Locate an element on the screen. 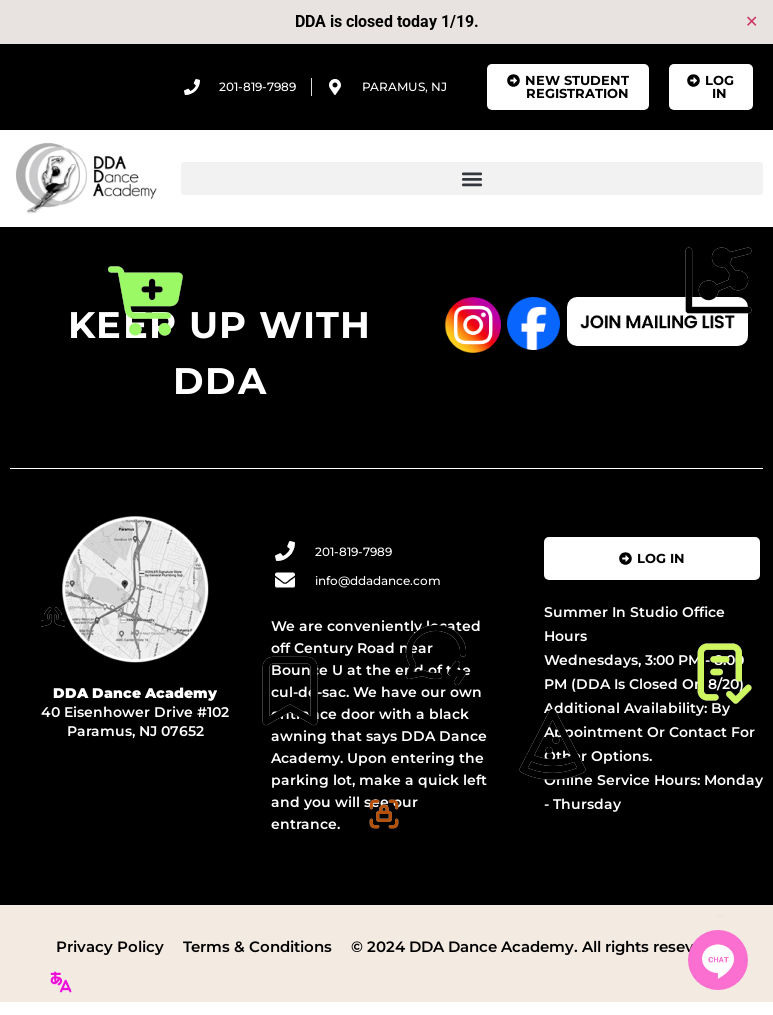 Image resolution: width=773 pixels, height=1015 pixels. express gratitude or thanks is located at coordinates (53, 617).